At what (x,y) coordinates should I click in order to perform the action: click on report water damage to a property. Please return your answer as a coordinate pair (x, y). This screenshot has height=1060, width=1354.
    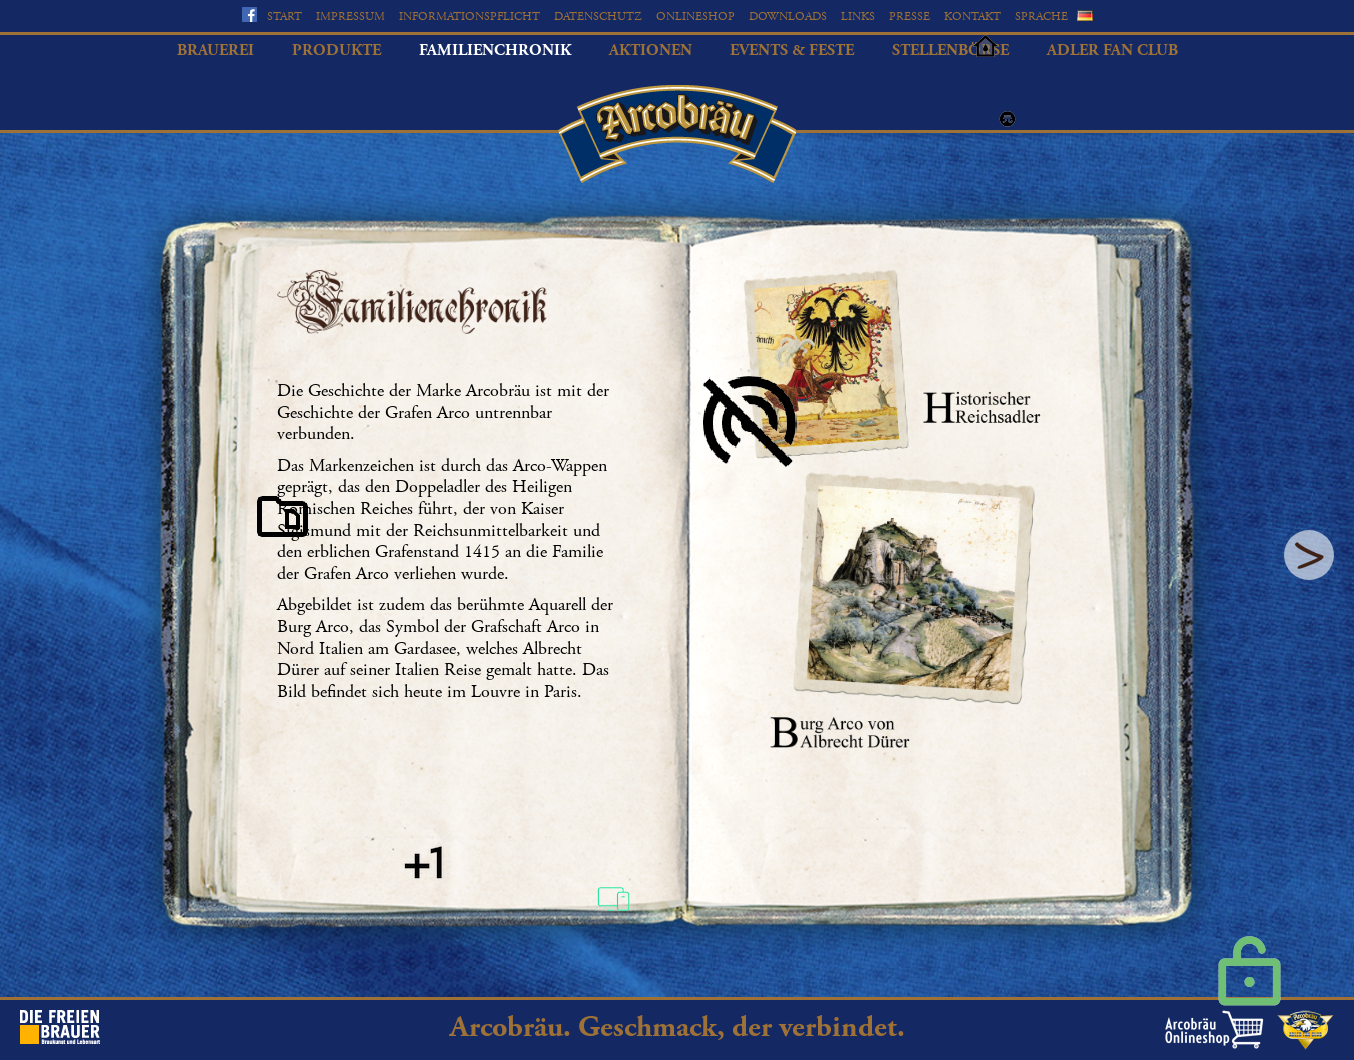
    Looking at the image, I should click on (985, 46).